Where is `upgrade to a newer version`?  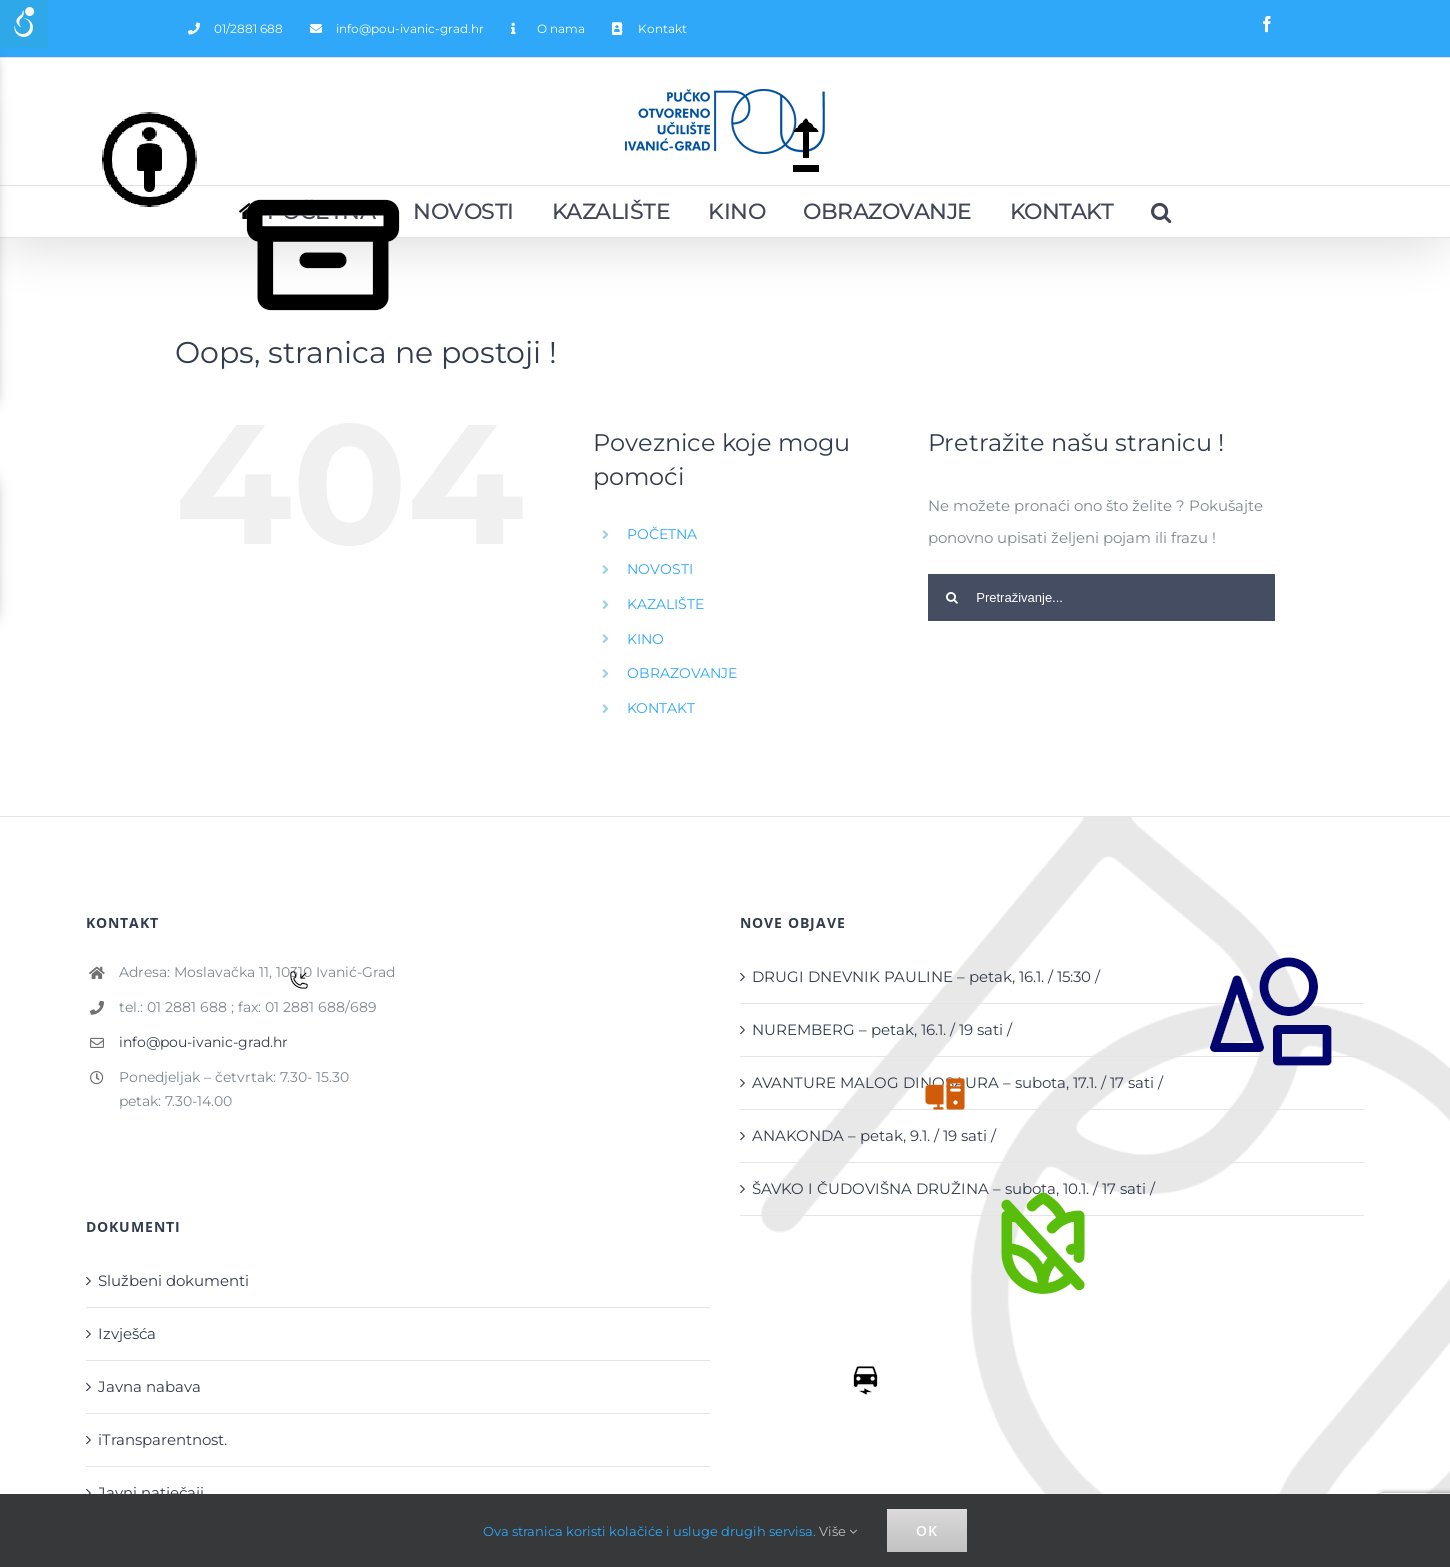
upgrade to a newer version is located at coordinates (806, 145).